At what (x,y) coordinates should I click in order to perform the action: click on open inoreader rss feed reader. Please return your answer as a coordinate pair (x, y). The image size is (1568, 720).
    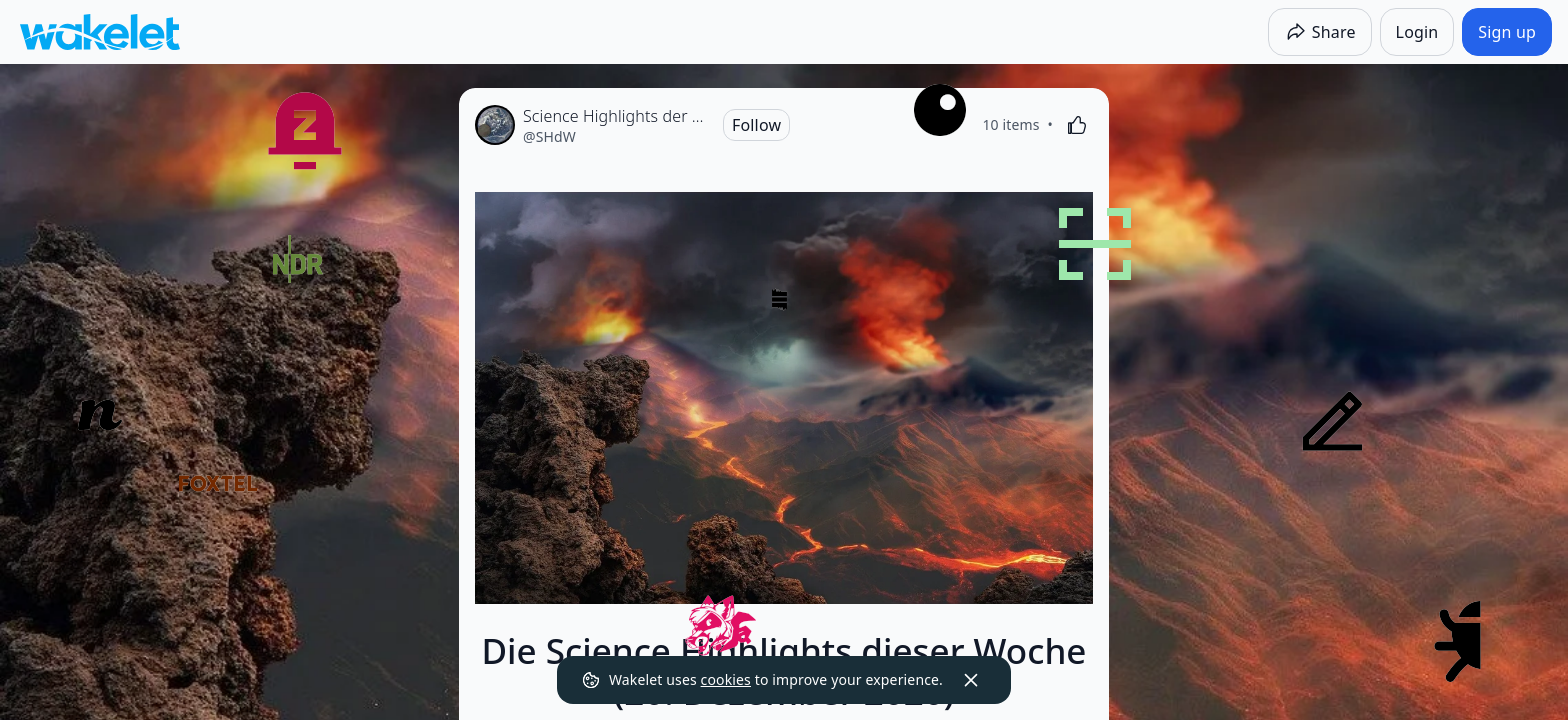
    Looking at the image, I should click on (940, 110).